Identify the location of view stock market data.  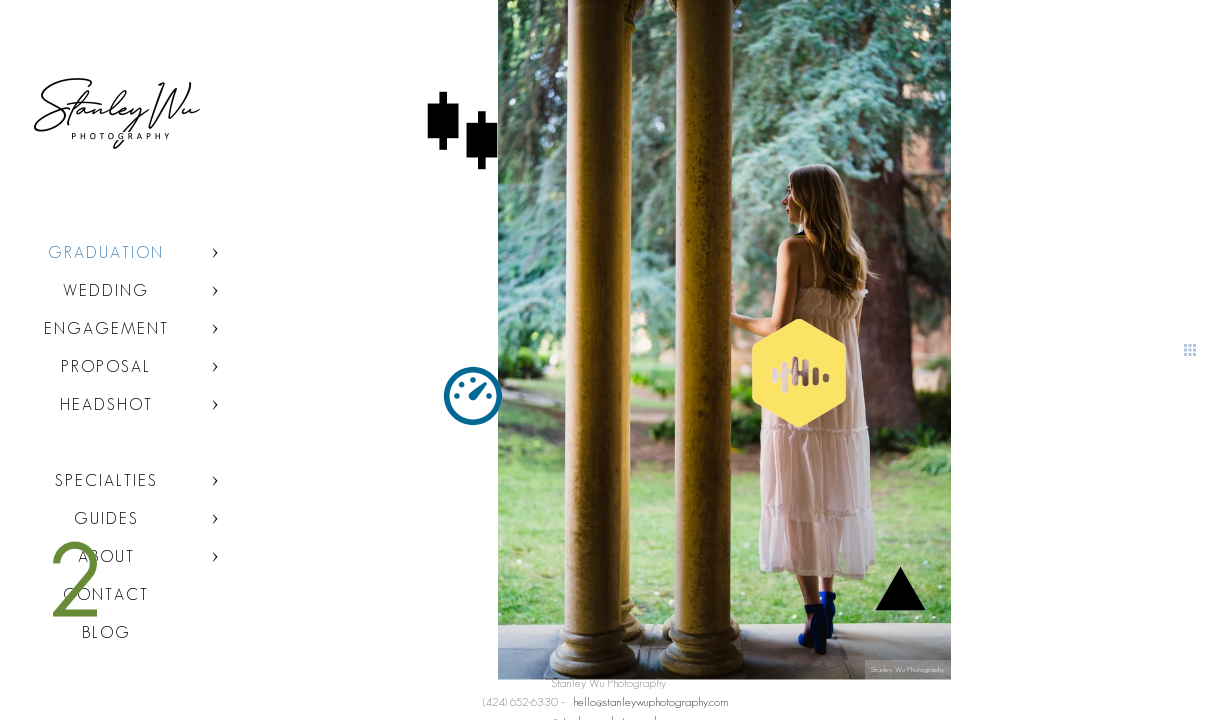
(462, 130).